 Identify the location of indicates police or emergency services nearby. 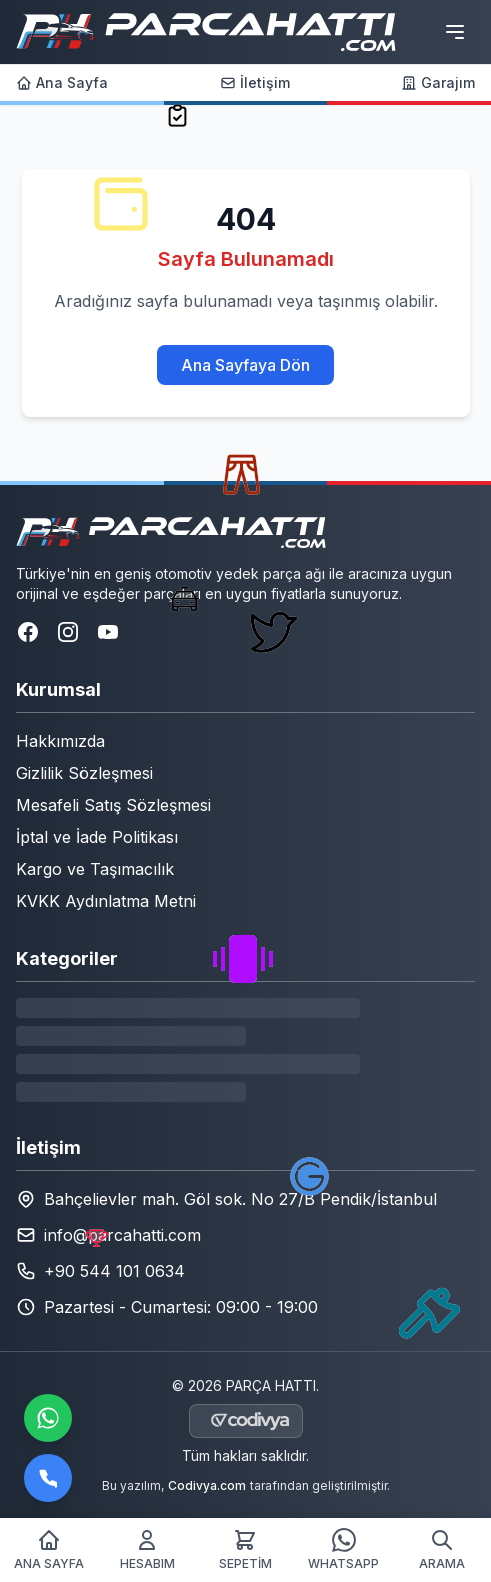
(184, 600).